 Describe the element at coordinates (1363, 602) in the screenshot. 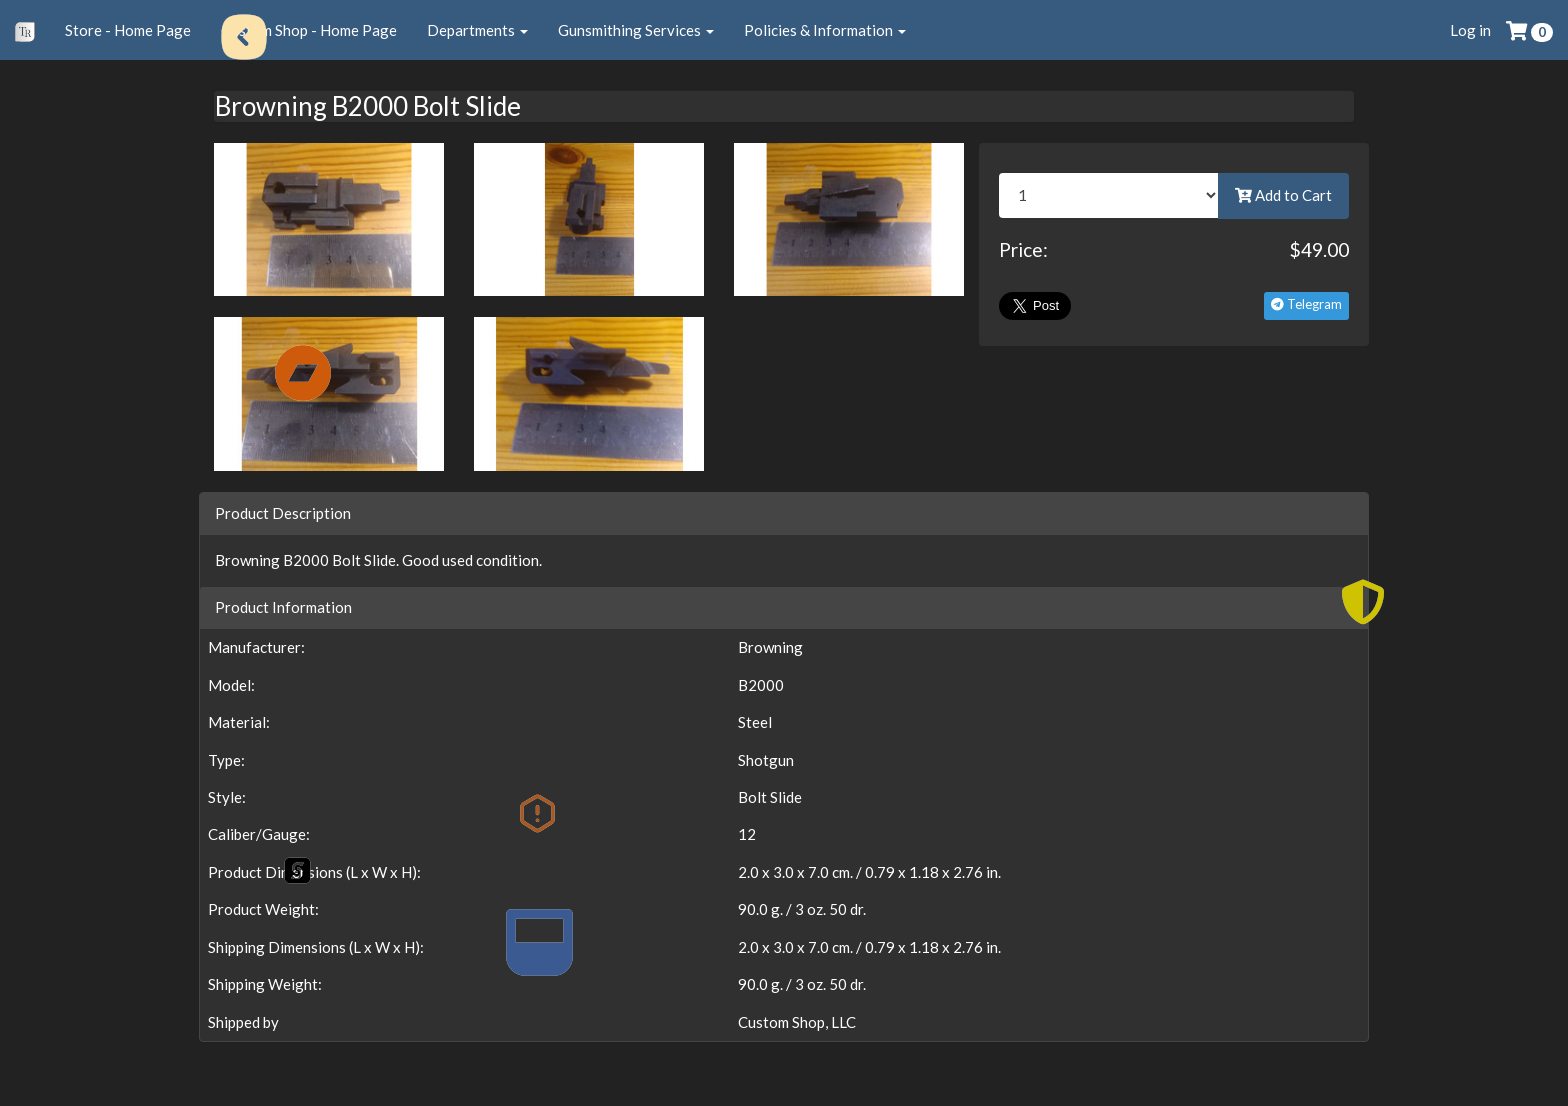

I see `access security or privacy settings` at that location.